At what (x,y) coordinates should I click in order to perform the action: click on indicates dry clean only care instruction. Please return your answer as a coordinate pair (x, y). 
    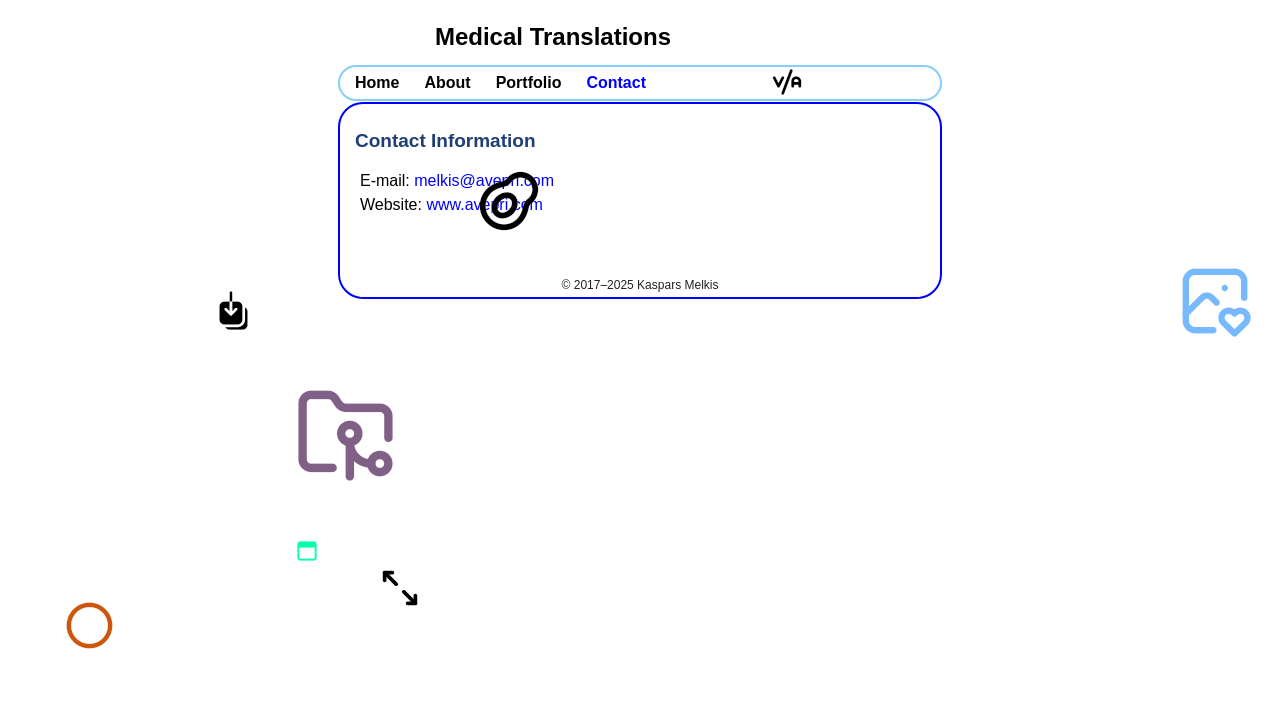
    Looking at the image, I should click on (89, 625).